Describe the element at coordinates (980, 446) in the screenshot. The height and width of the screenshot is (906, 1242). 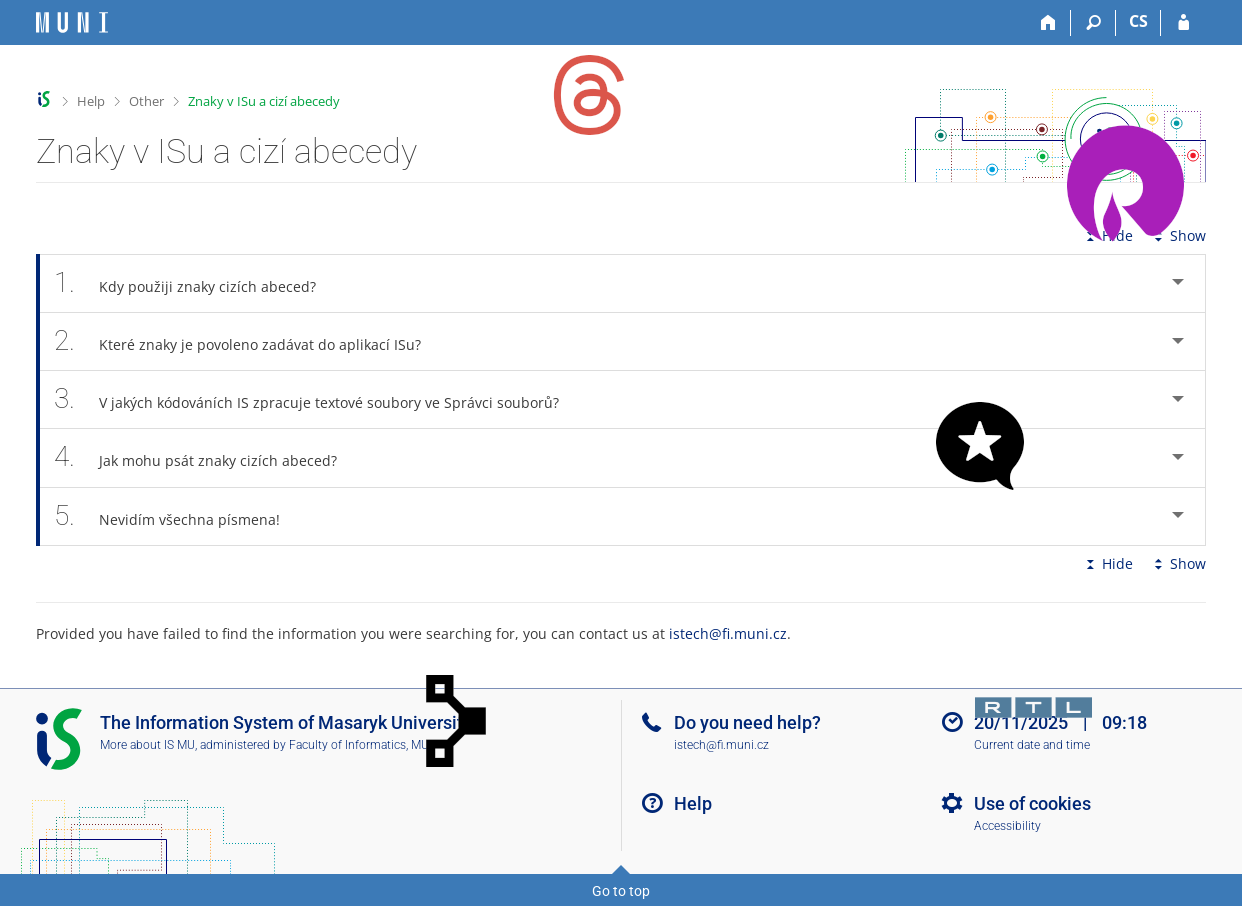
I see `open the Micro.blog app` at that location.